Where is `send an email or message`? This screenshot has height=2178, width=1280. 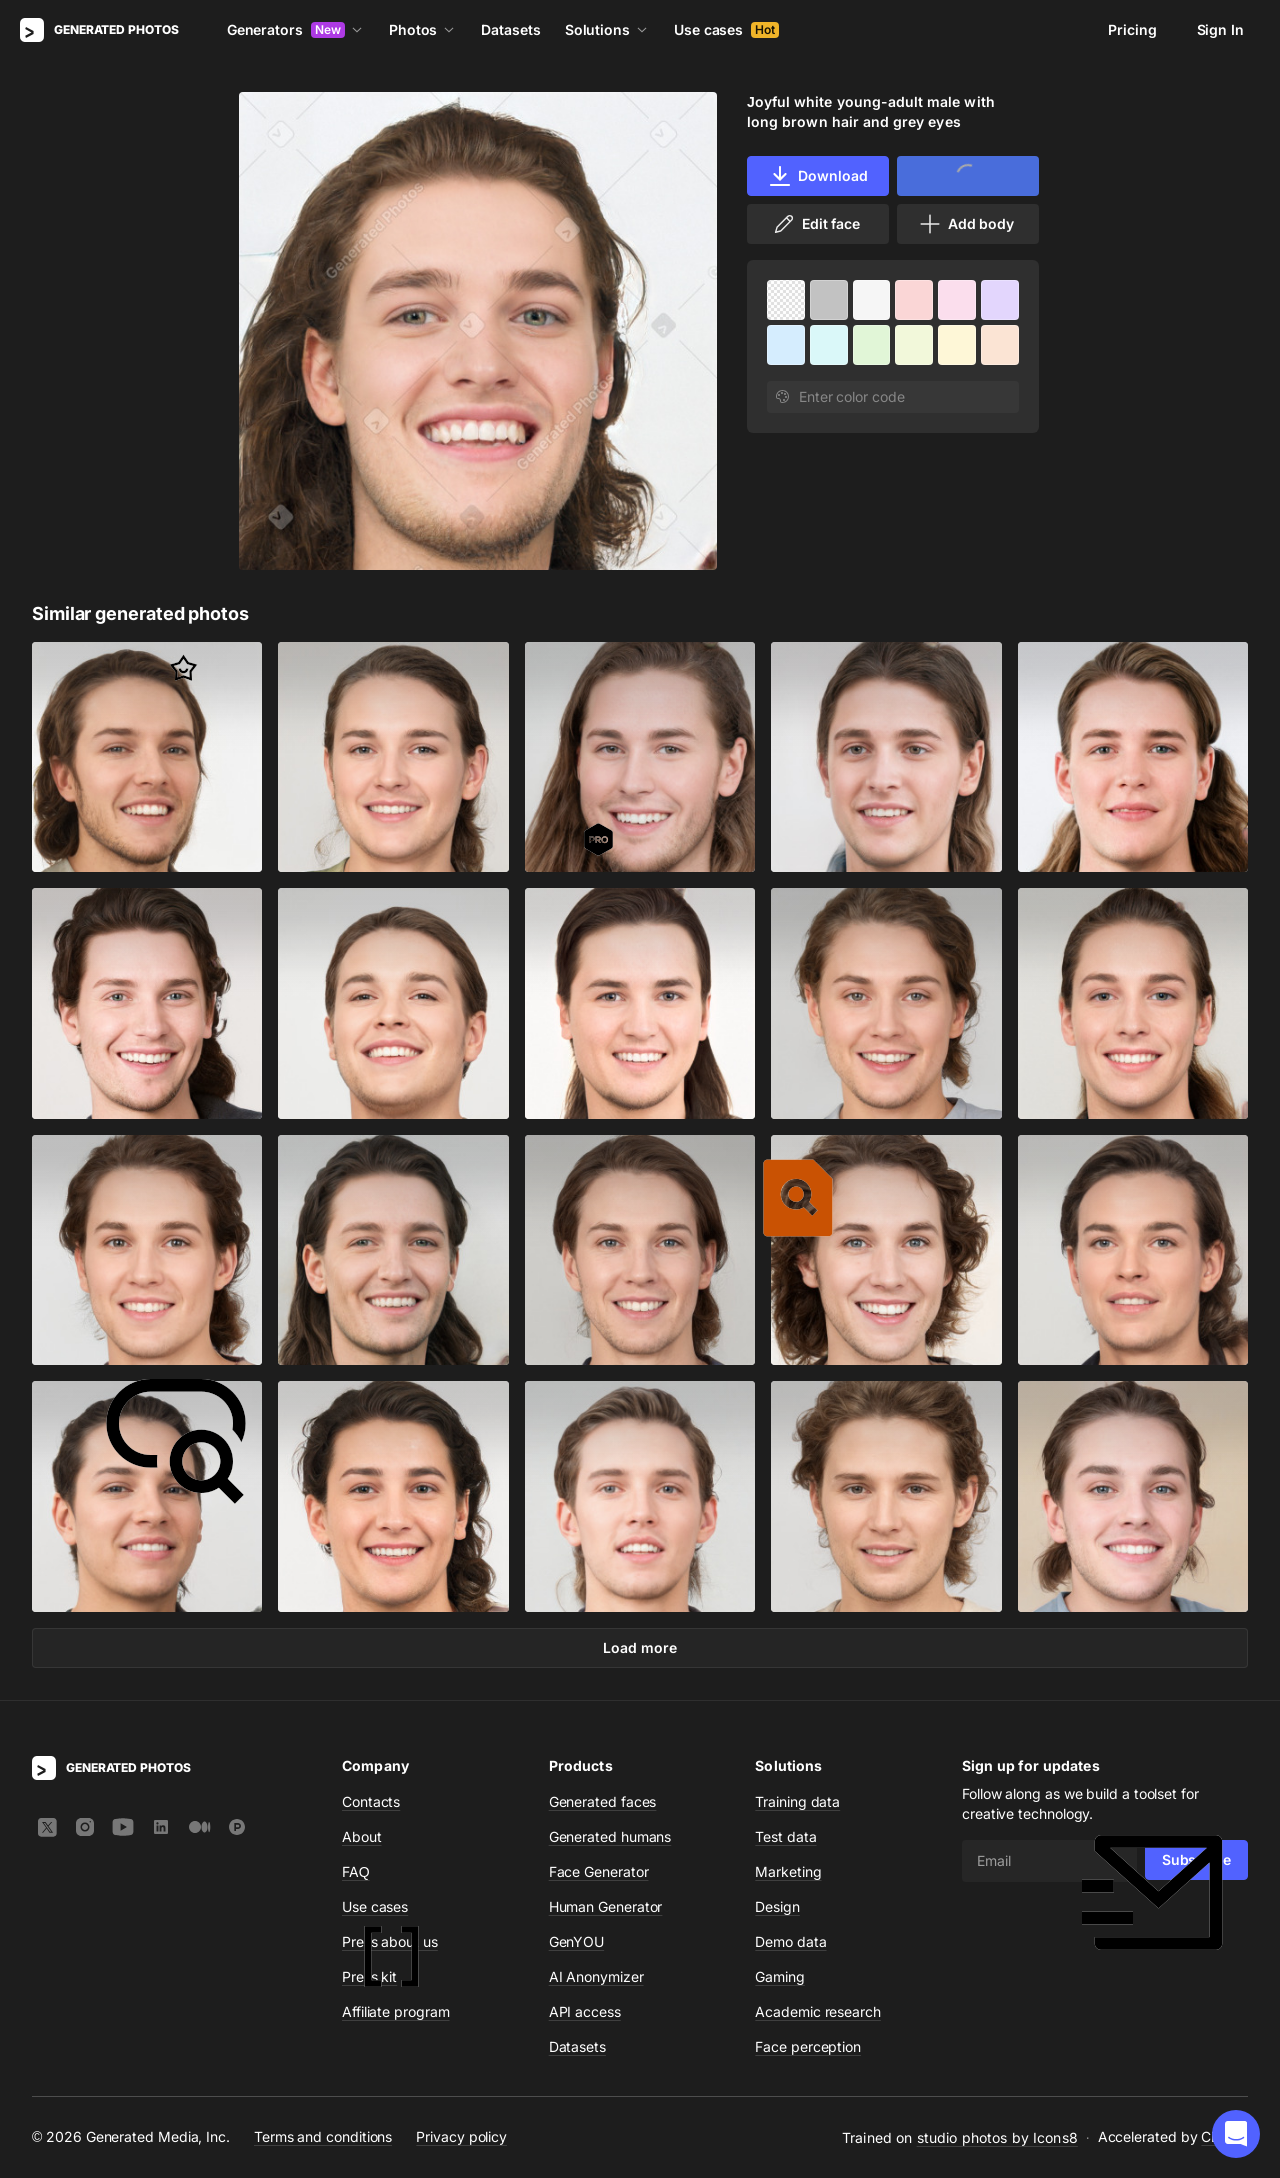
send an email or message is located at coordinates (1158, 1892).